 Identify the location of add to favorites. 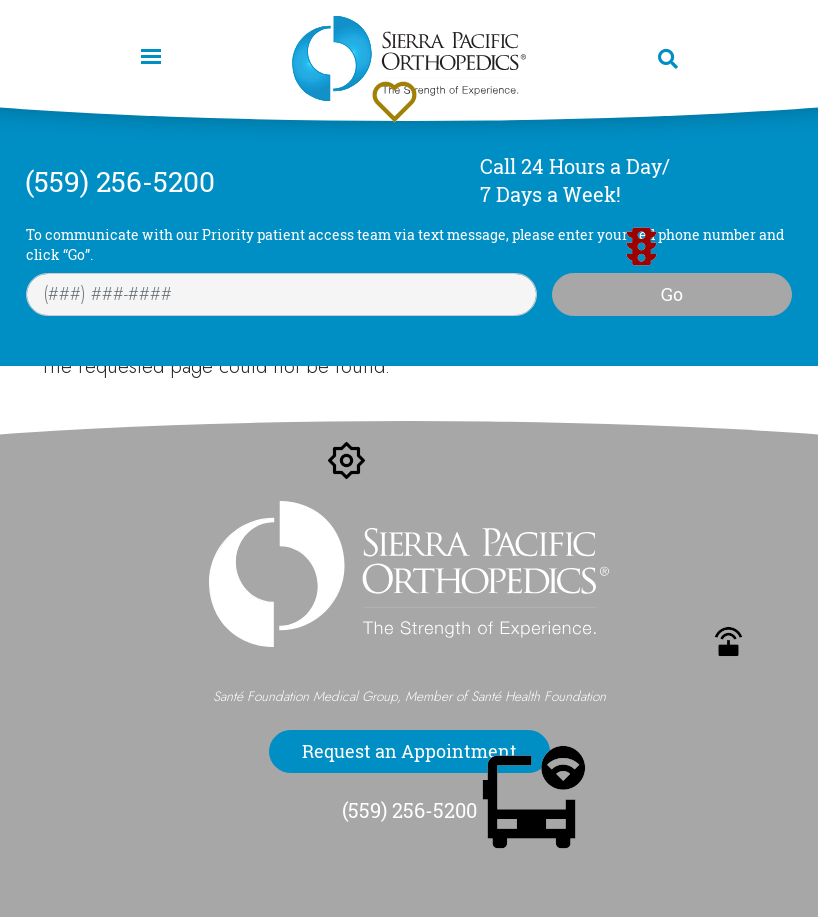
(394, 101).